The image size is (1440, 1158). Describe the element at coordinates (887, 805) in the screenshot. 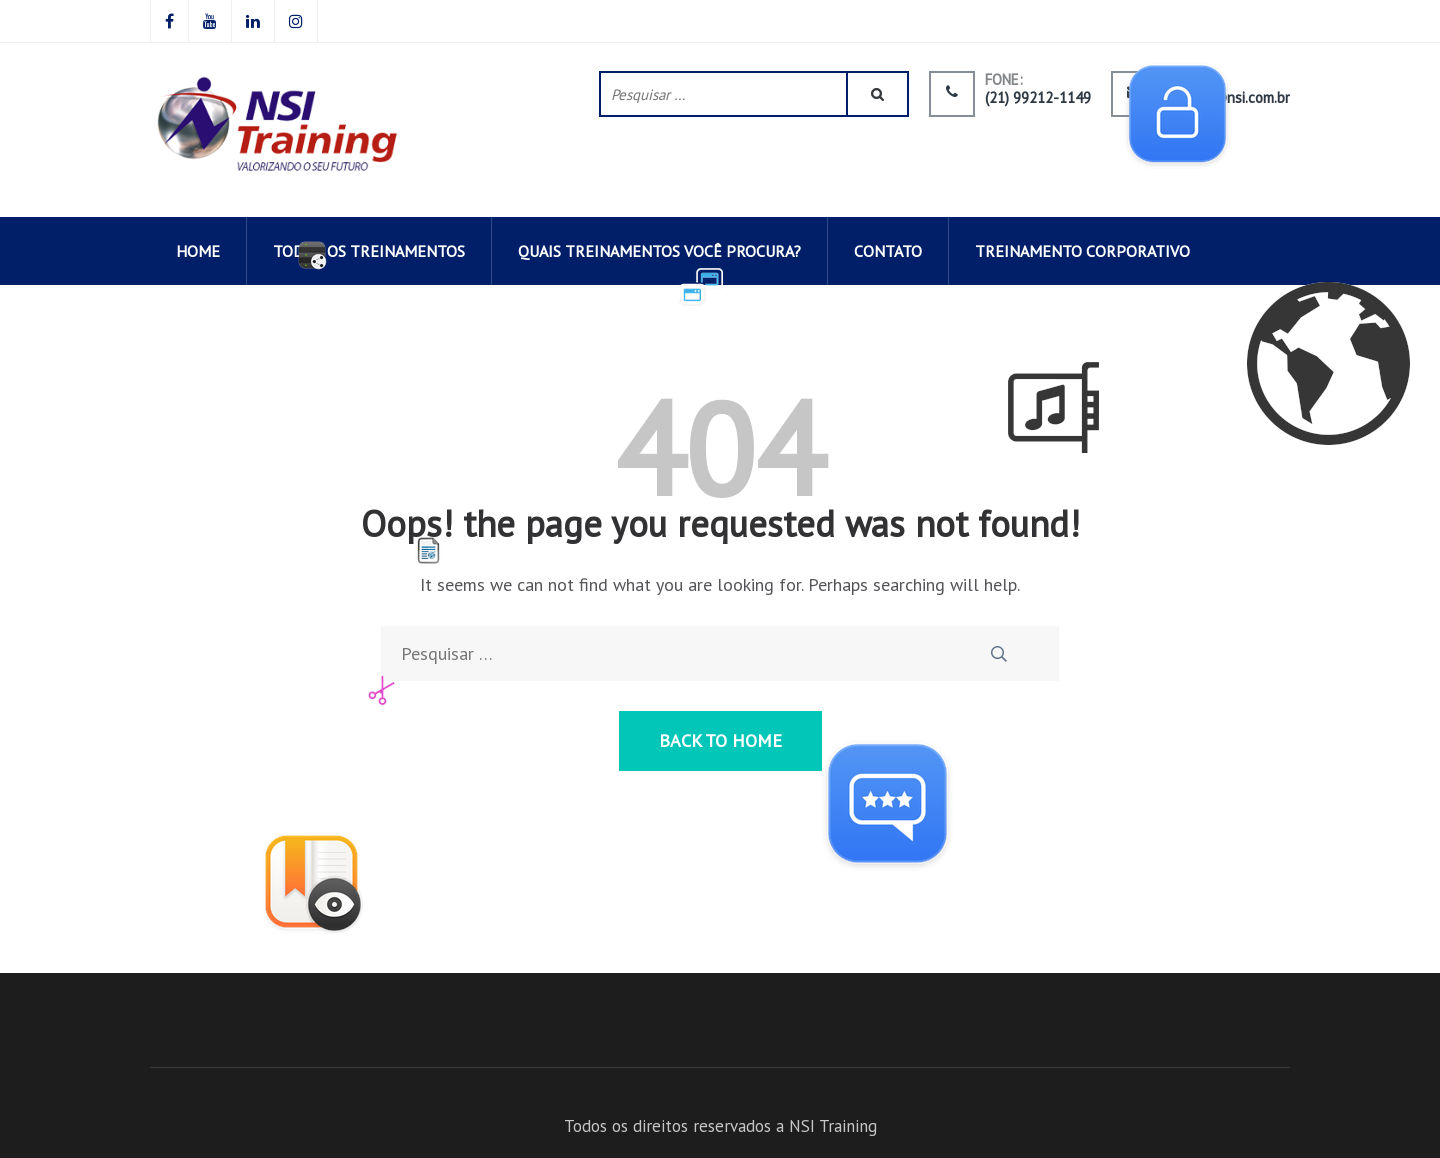

I see `submit feedback or ratings` at that location.